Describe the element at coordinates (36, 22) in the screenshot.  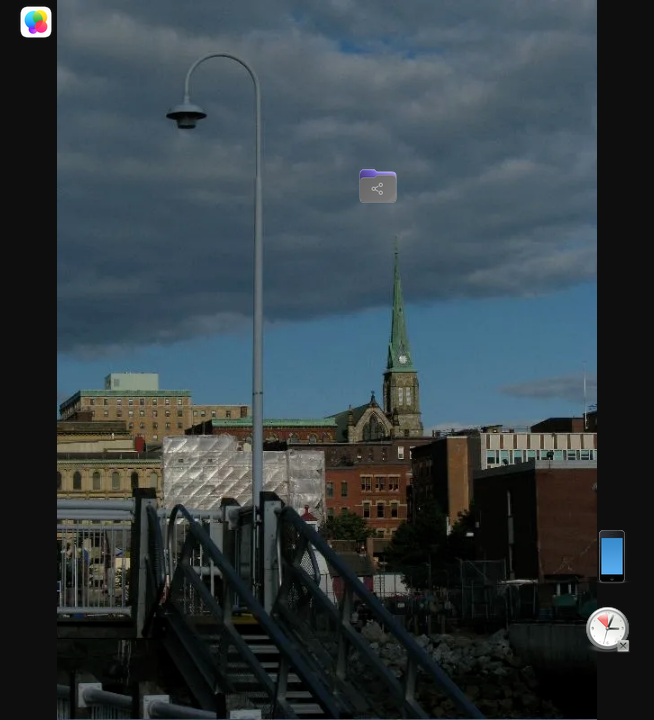
I see `open Game Center to view achievements and leaderboards` at that location.